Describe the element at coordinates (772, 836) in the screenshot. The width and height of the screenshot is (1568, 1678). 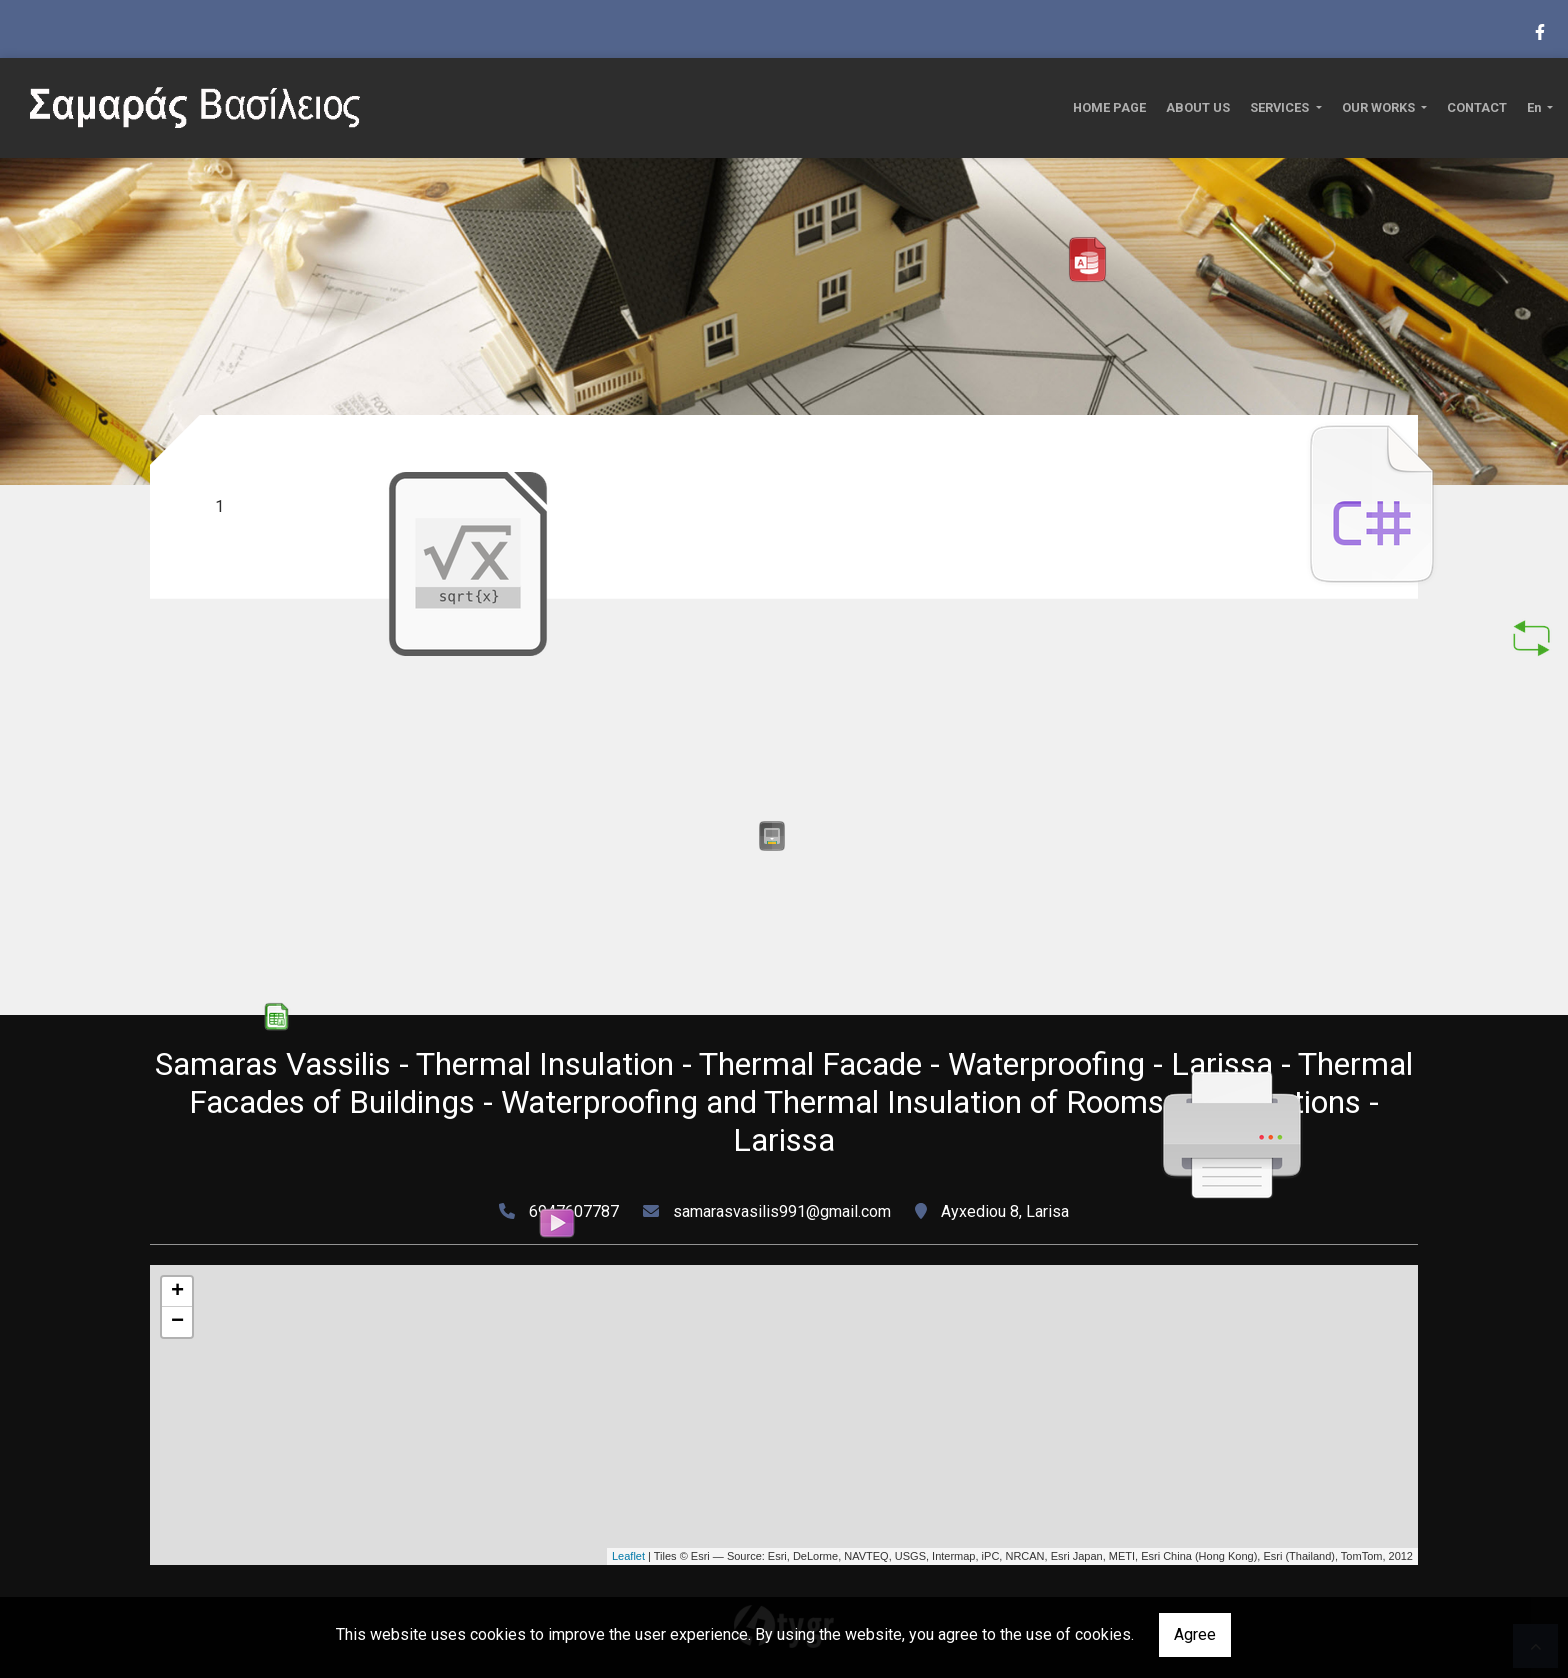
I see `nintendo ds rom file` at that location.